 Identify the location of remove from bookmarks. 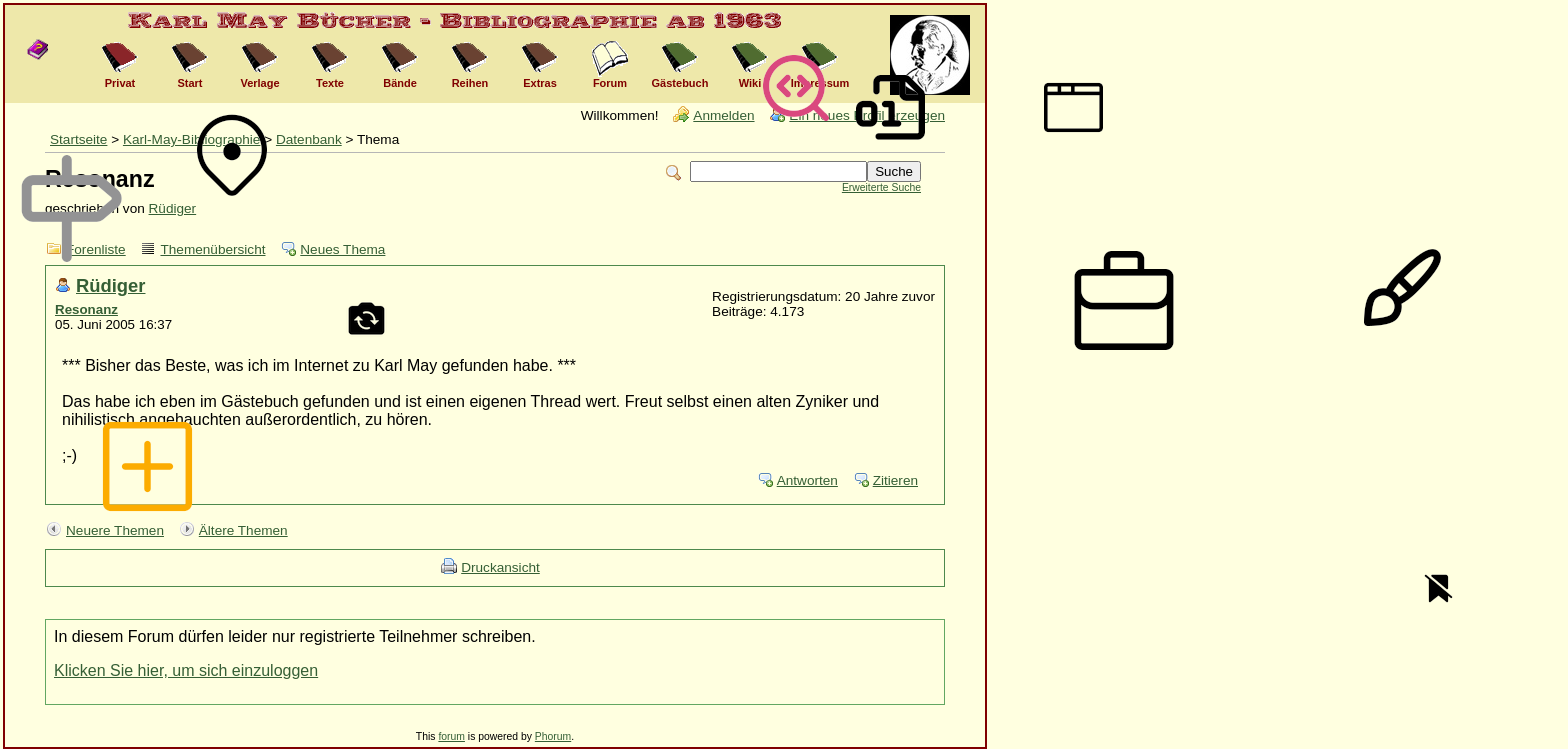
(1438, 588).